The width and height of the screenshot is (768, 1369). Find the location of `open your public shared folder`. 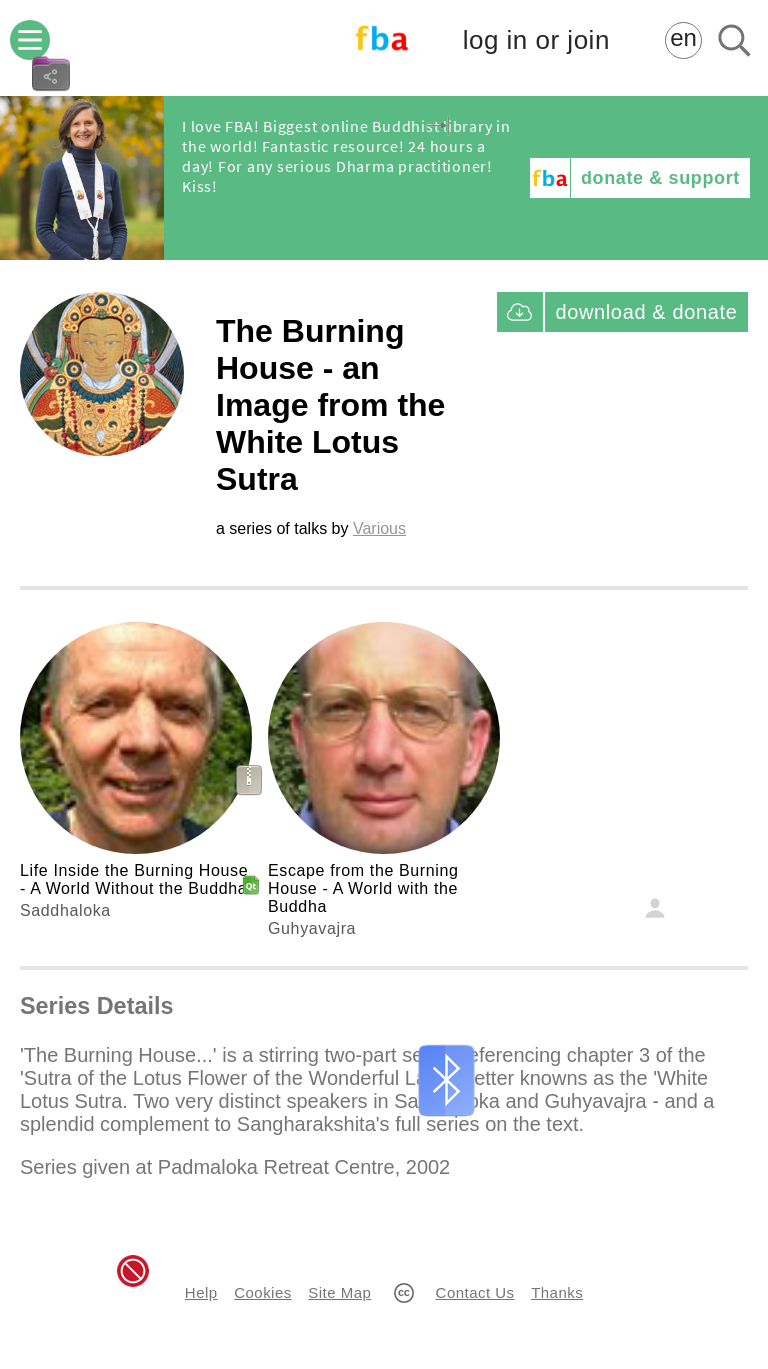

open your public shared folder is located at coordinates (51, 73).